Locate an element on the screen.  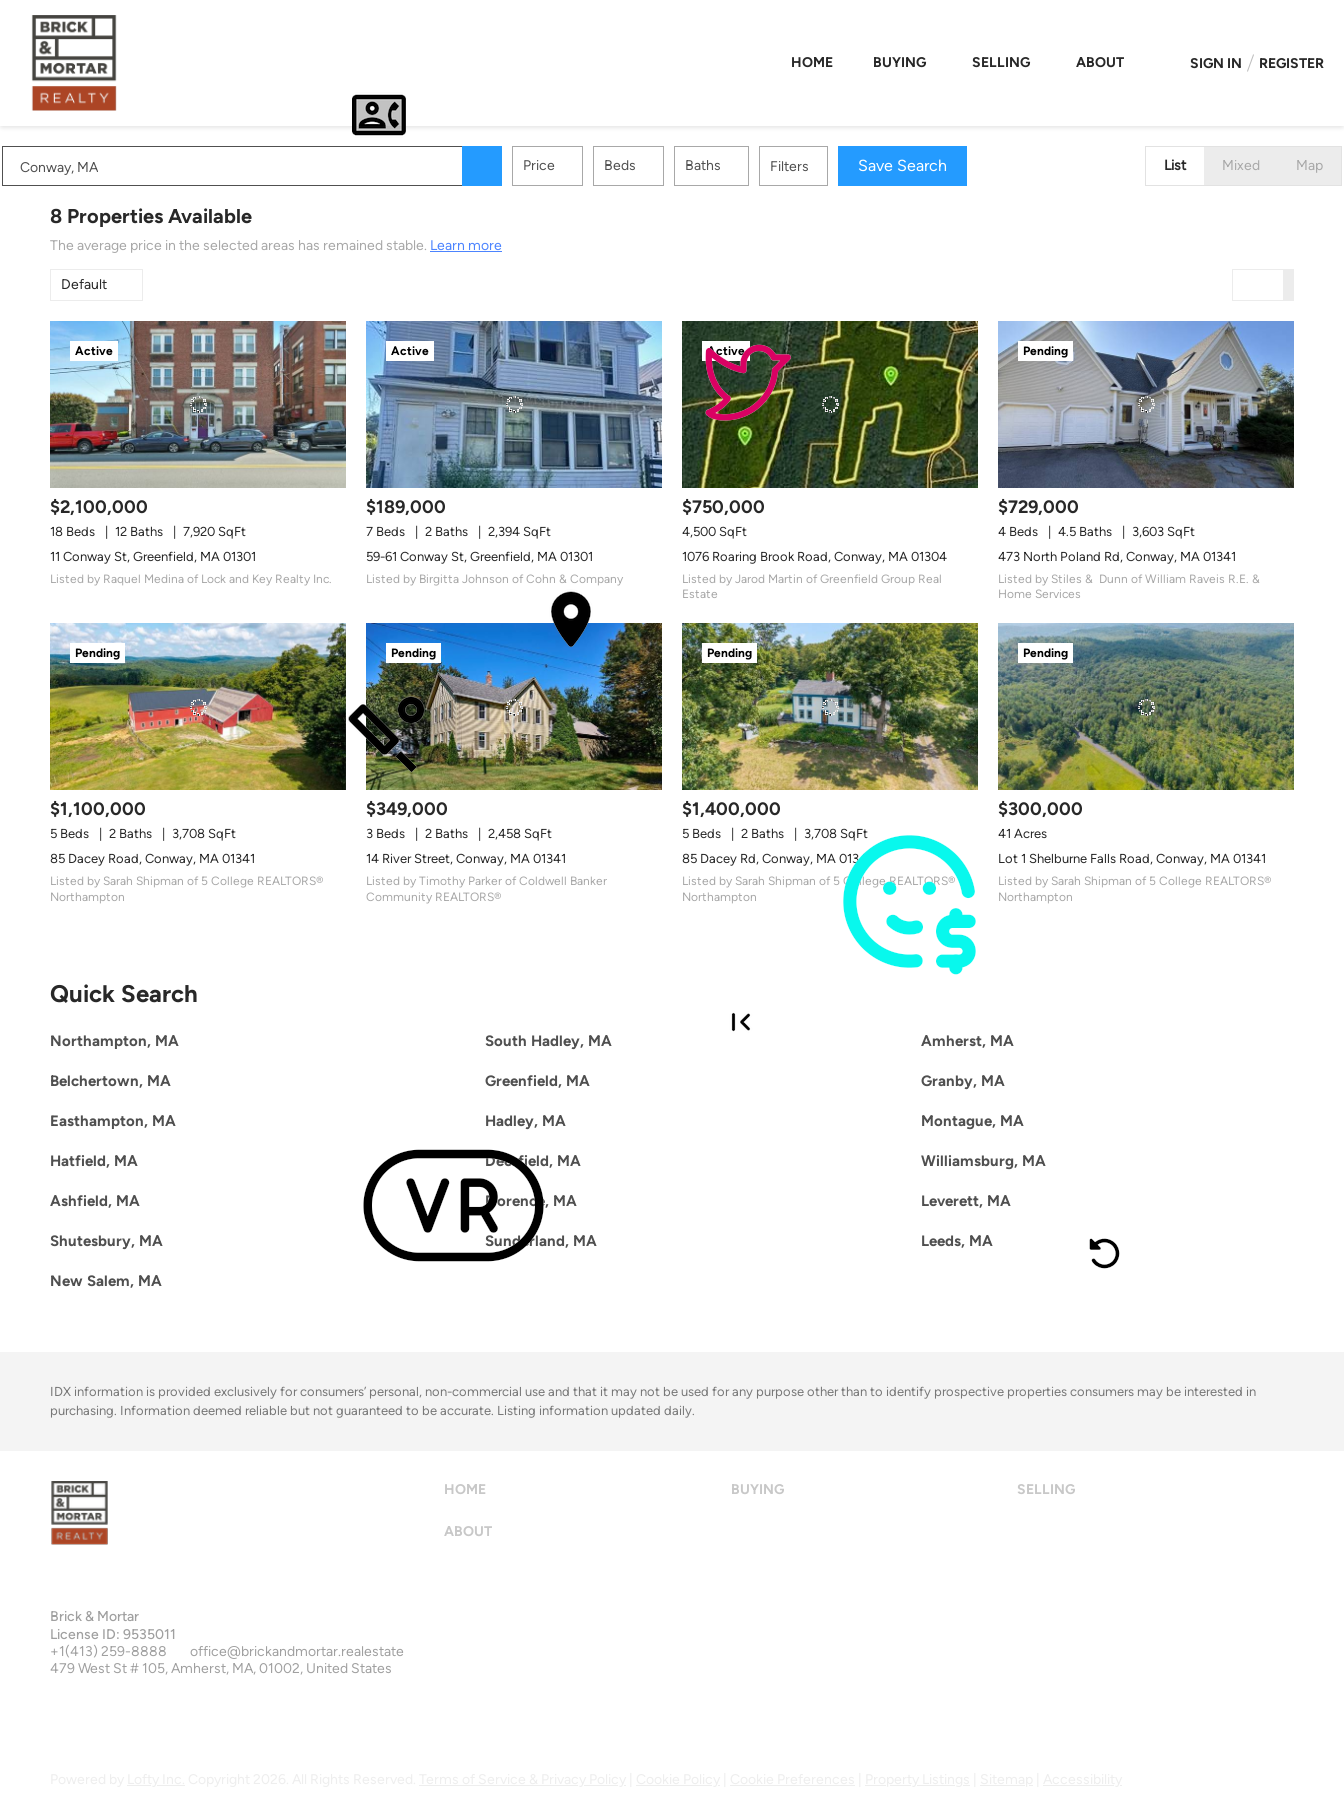
access virtual reality mode or settings is located at coordinates (453, 1205).